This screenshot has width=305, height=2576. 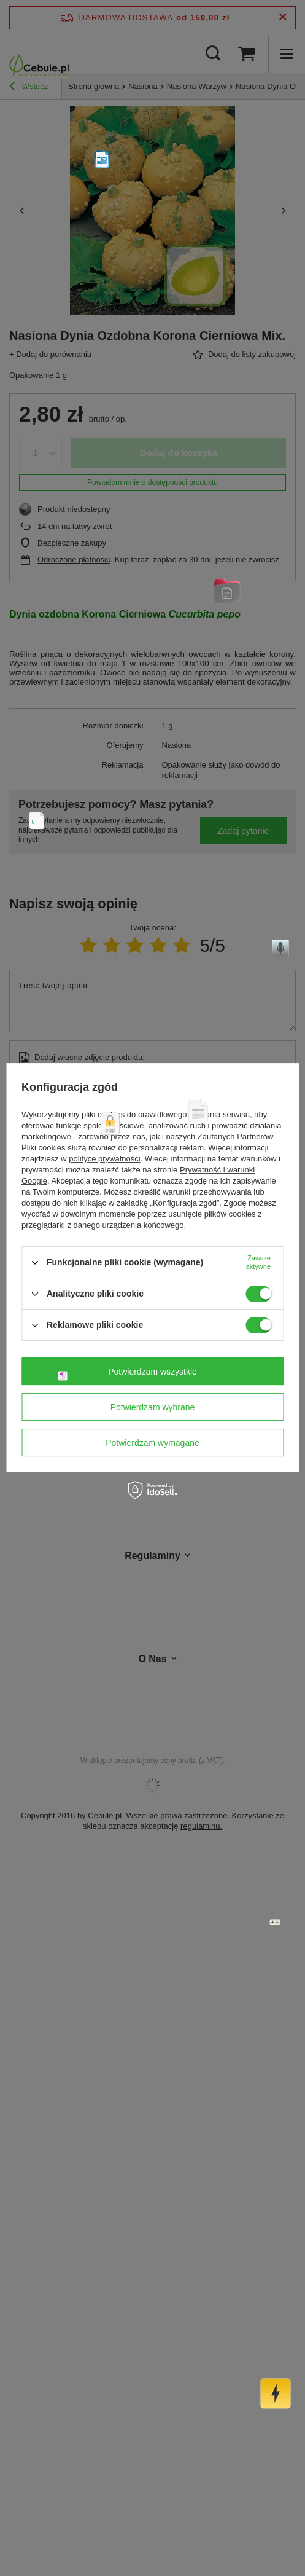 I want to click on a C++ source code file, so click(x=37, y=820).